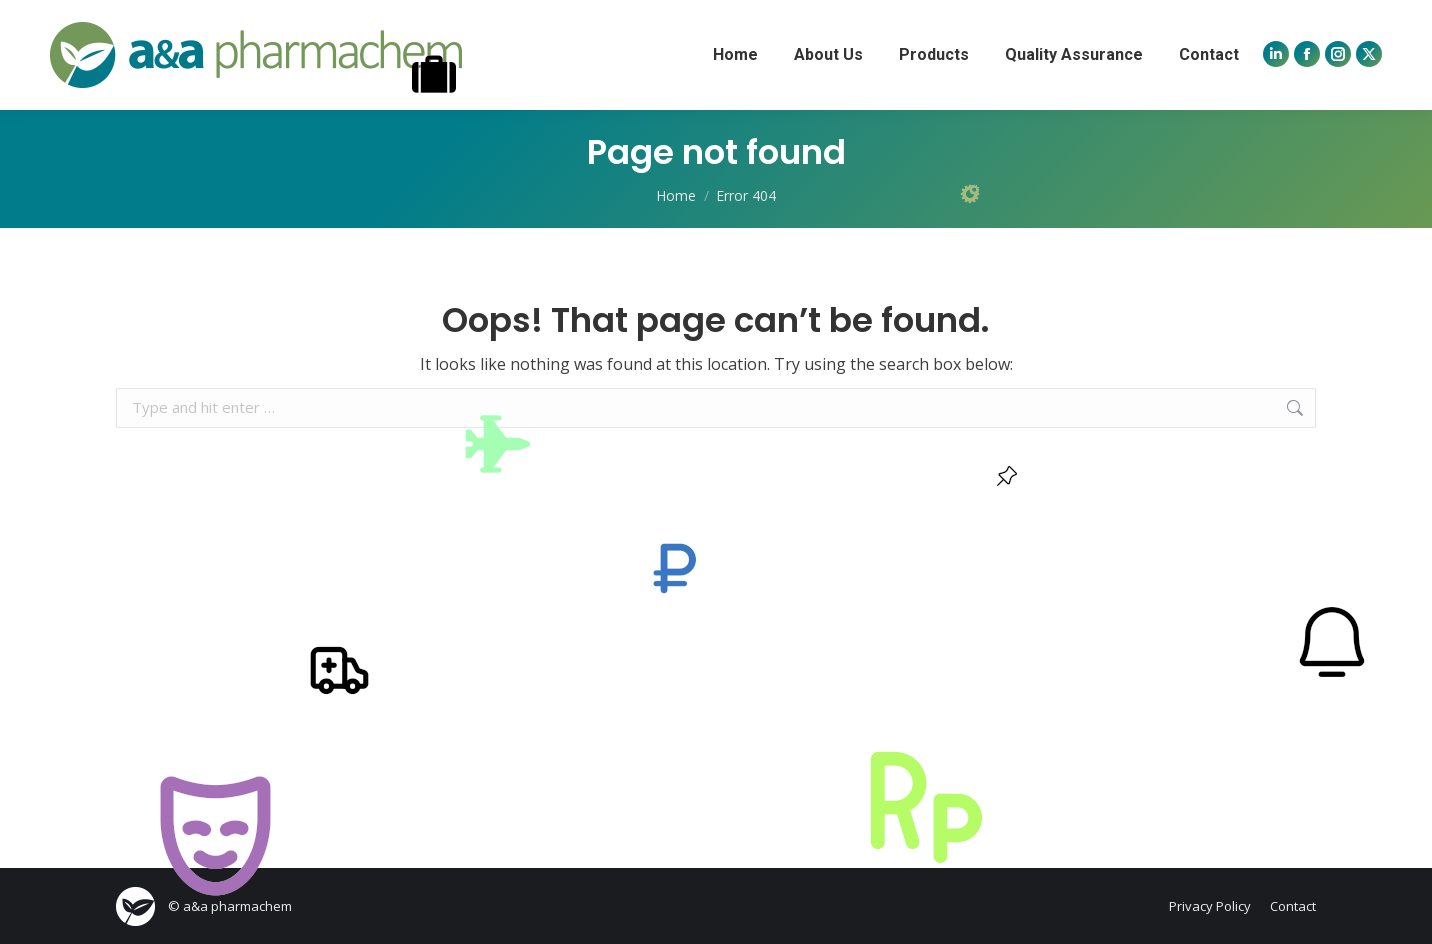  What do you see at coordinates (1332, 642) in the screenshot?
I see `view notifications` at bounding box center [1332, 642].